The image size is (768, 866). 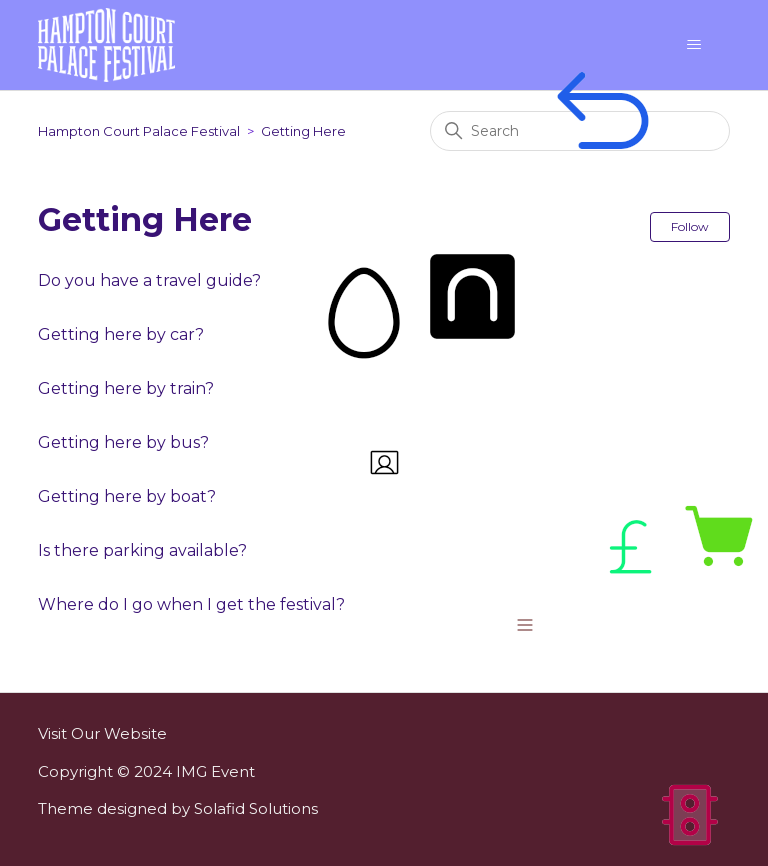 I want to click on view user profile, so click(x=384, y=462).